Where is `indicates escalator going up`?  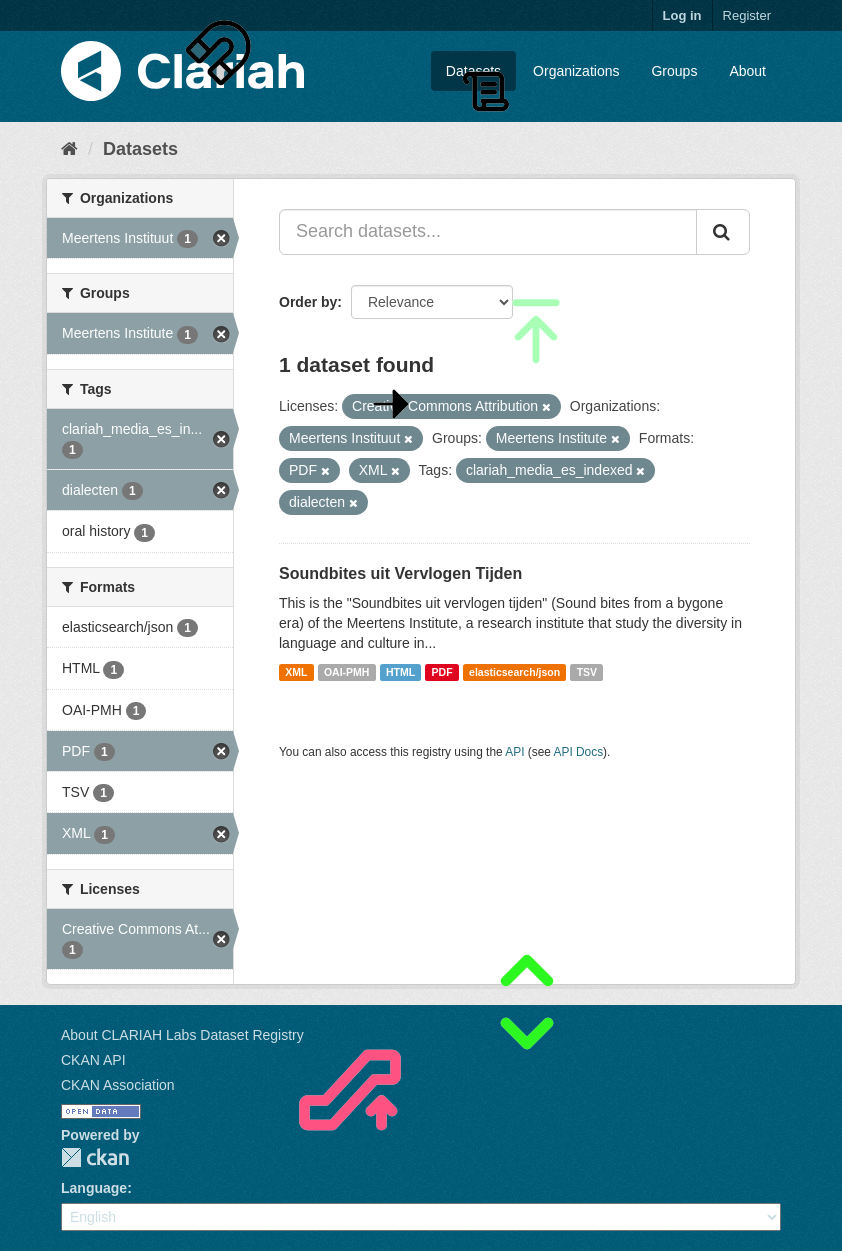
indicates escalator going up is located at coordinates (350, 1090).